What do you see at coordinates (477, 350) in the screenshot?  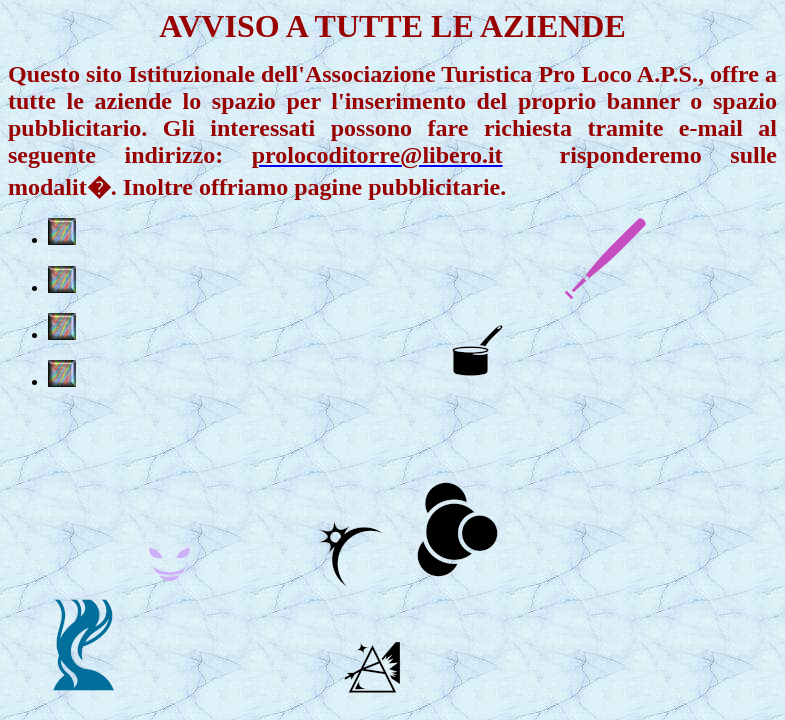 I see `access cooking or recipe features` at bounding box center [477, 350].